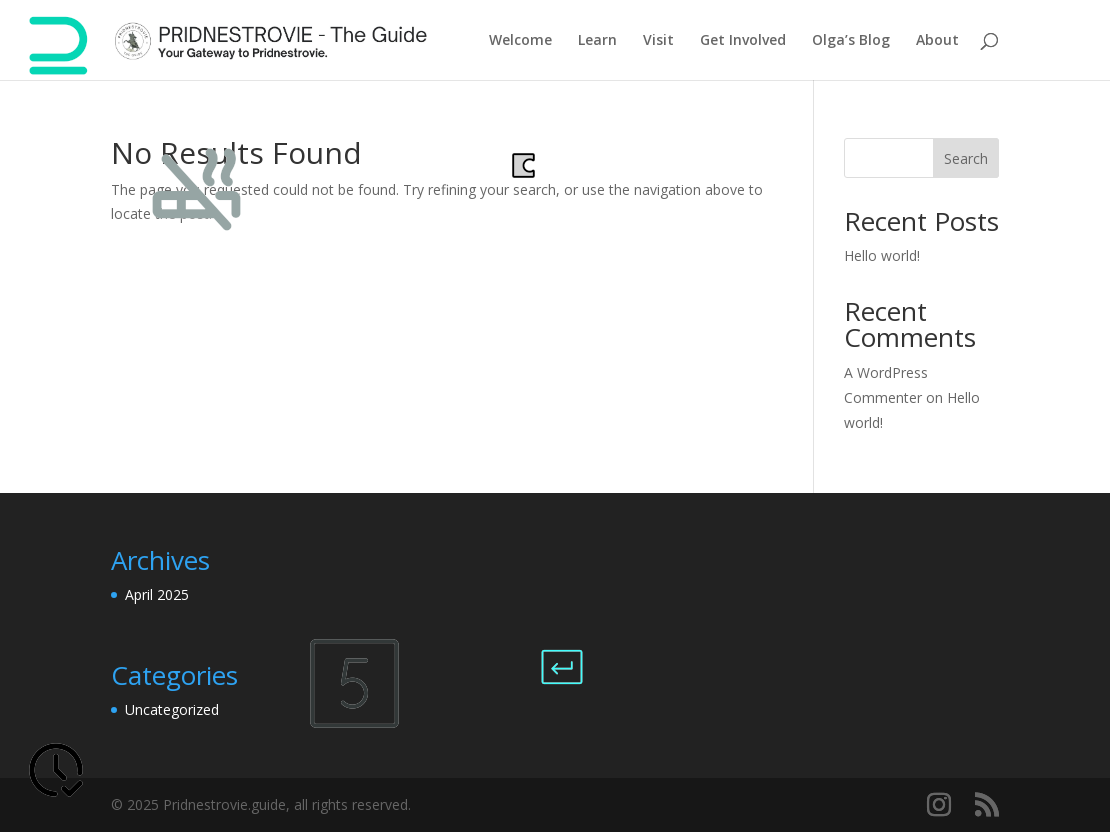  Describe the element at coordinates (56, 770) in the screenshot. I see `task or event completed on time` at that location.